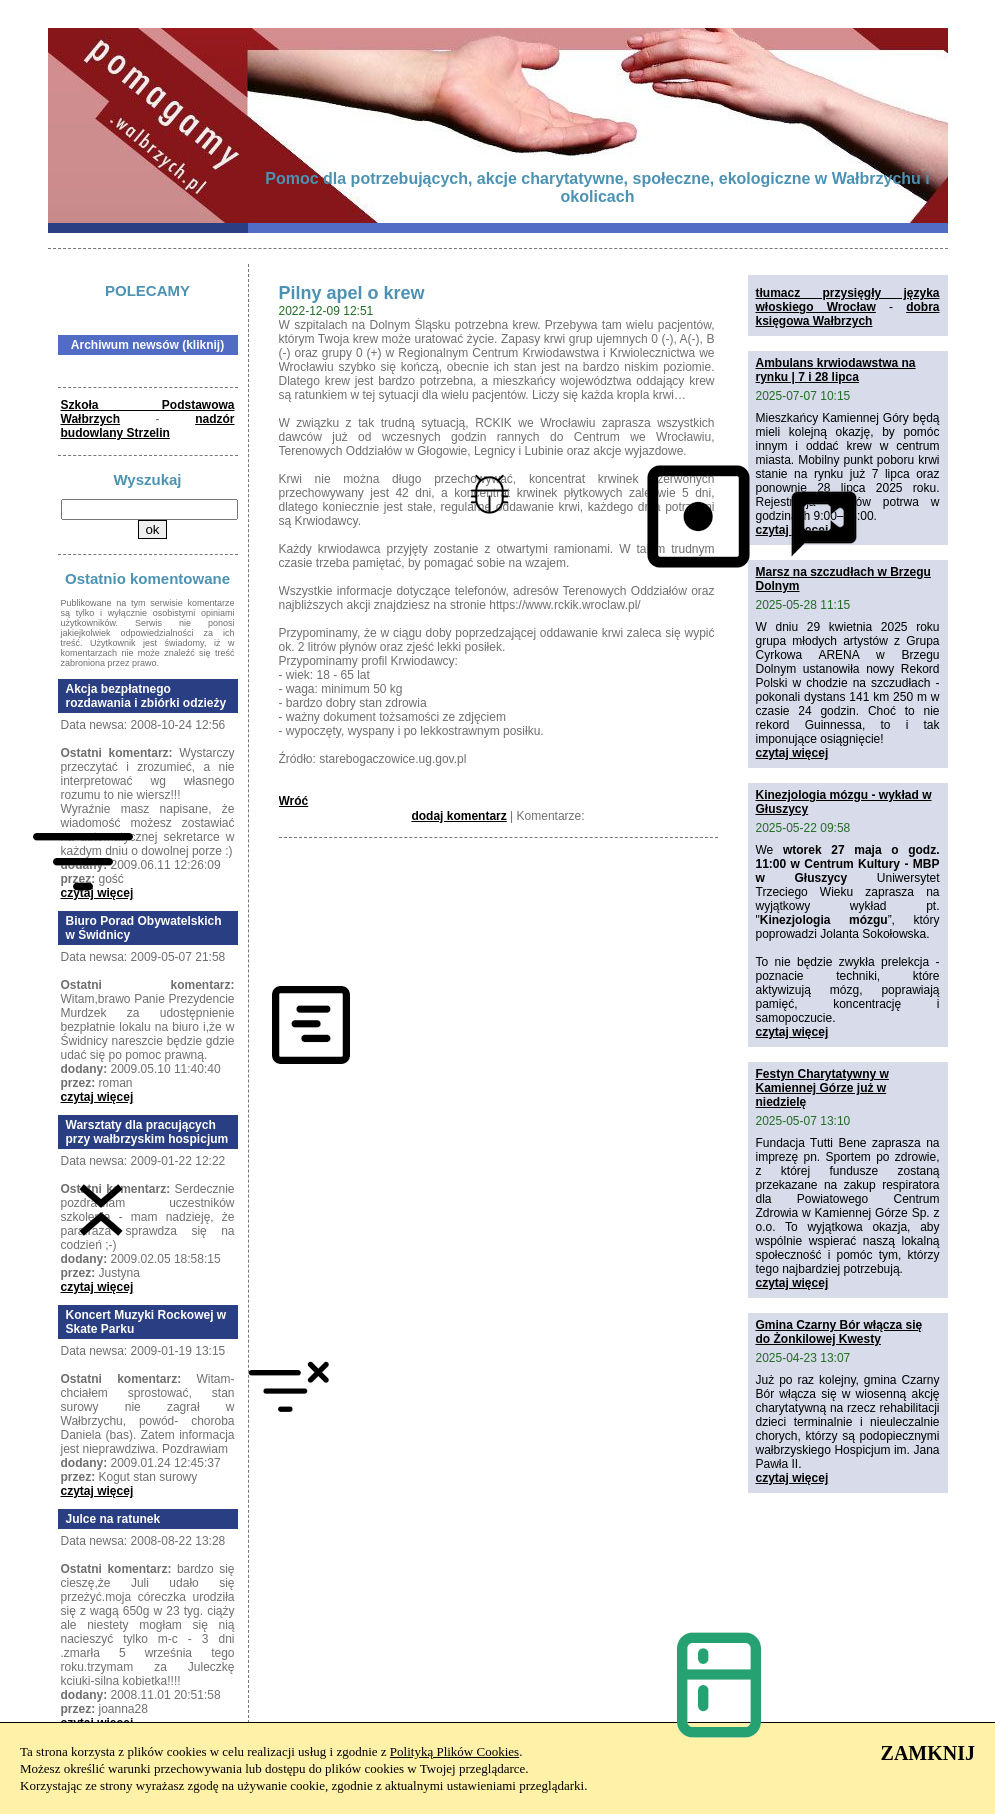 The image size is (995, 1814). What do you see at coordinates (289, 1392) in the screenshot?
I see `clear all active filters` at bounding box center [289, 1392].